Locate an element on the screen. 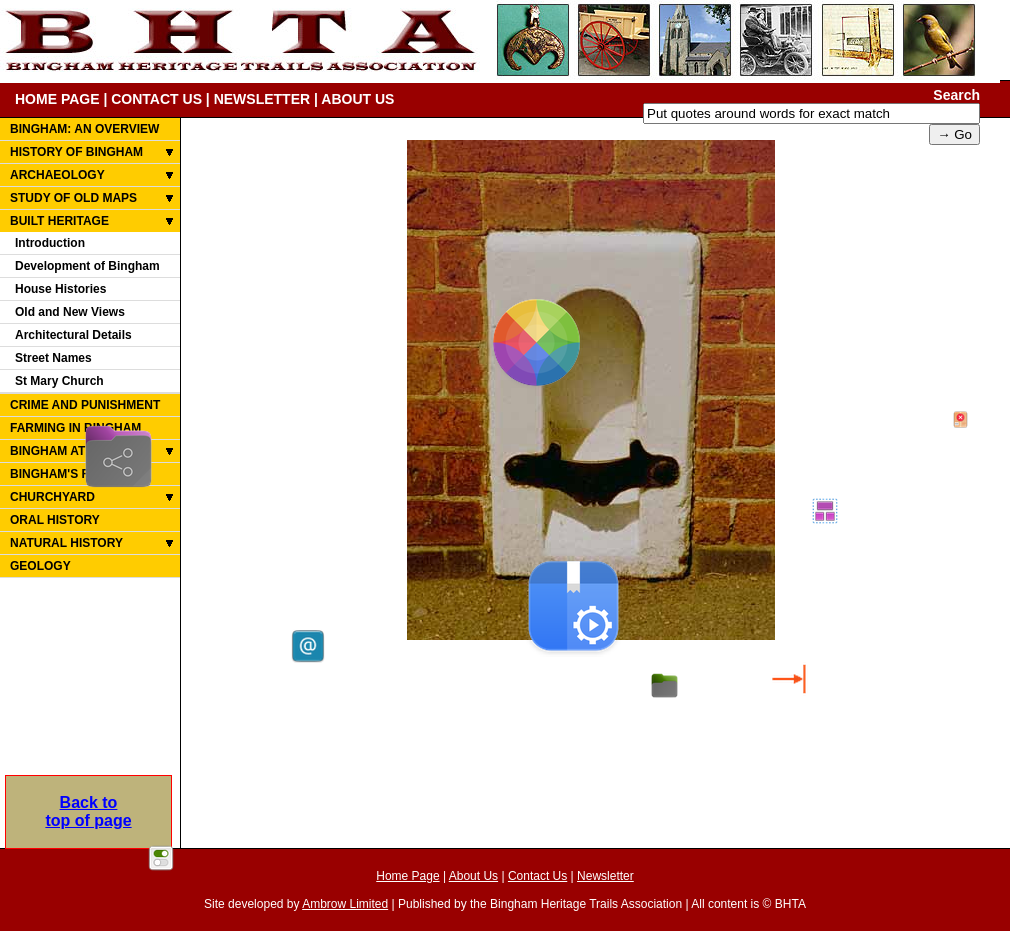 This screenshot has width=1010, height=931. manage linked online accounts is located at coordinates (308, 646).